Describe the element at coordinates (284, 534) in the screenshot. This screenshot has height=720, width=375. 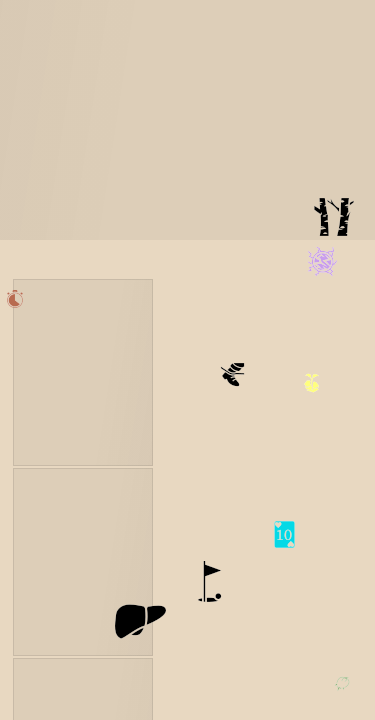
I see `ten of hearts playing card` at that location.